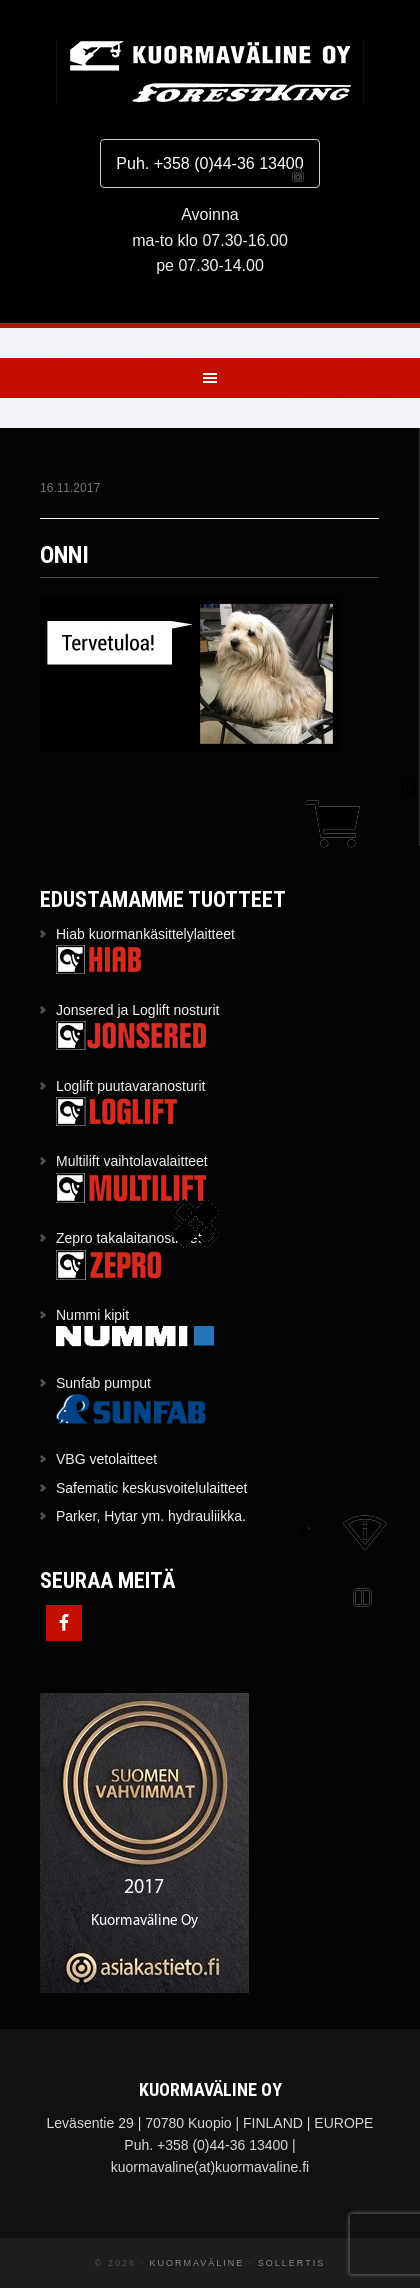 The image size is (420, 2288). I want to click on lock or secure this item, so click(298, 175).